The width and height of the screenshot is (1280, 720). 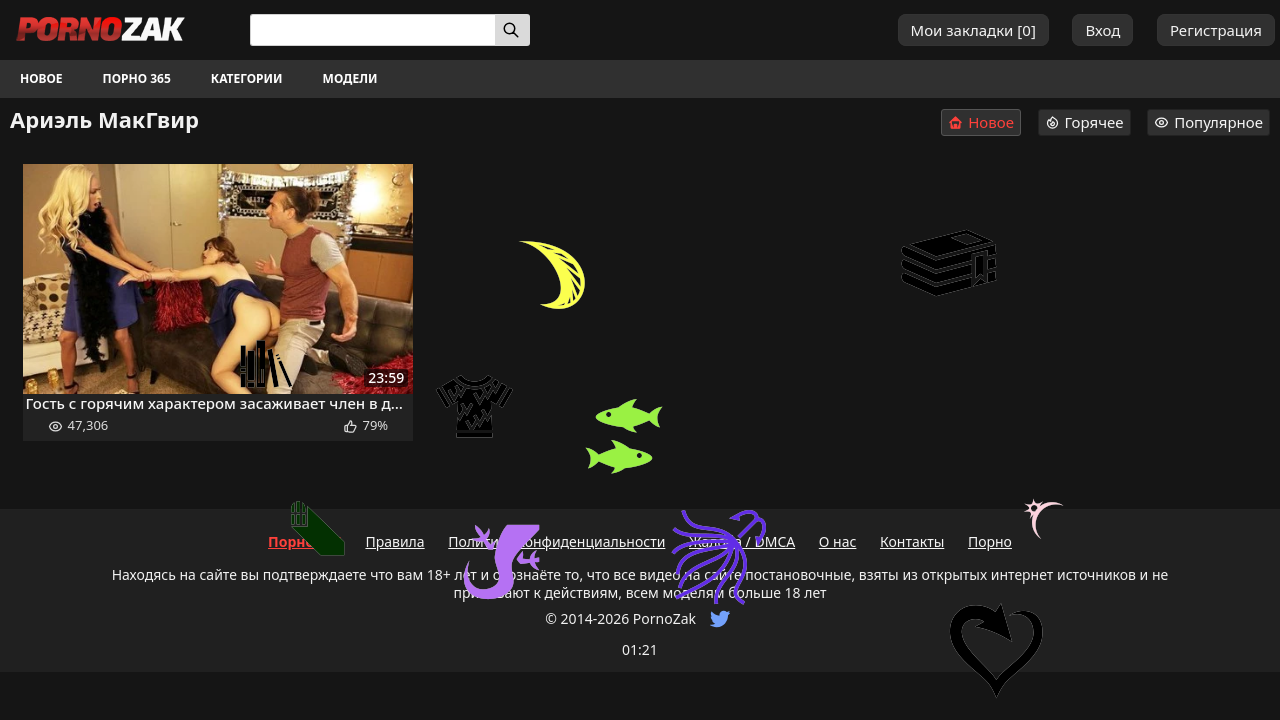 What do you see at coordinates (266, 362) in the screenshot?
I see `access your library or book collection` at bounding box center [266, 362].